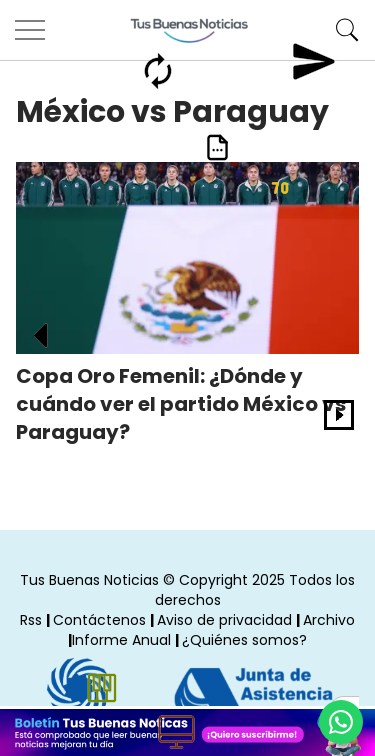  What do you see at coordinates (102, 688) in the screenshot?
I see `open music or piano app` at bounding box center [102, 688].